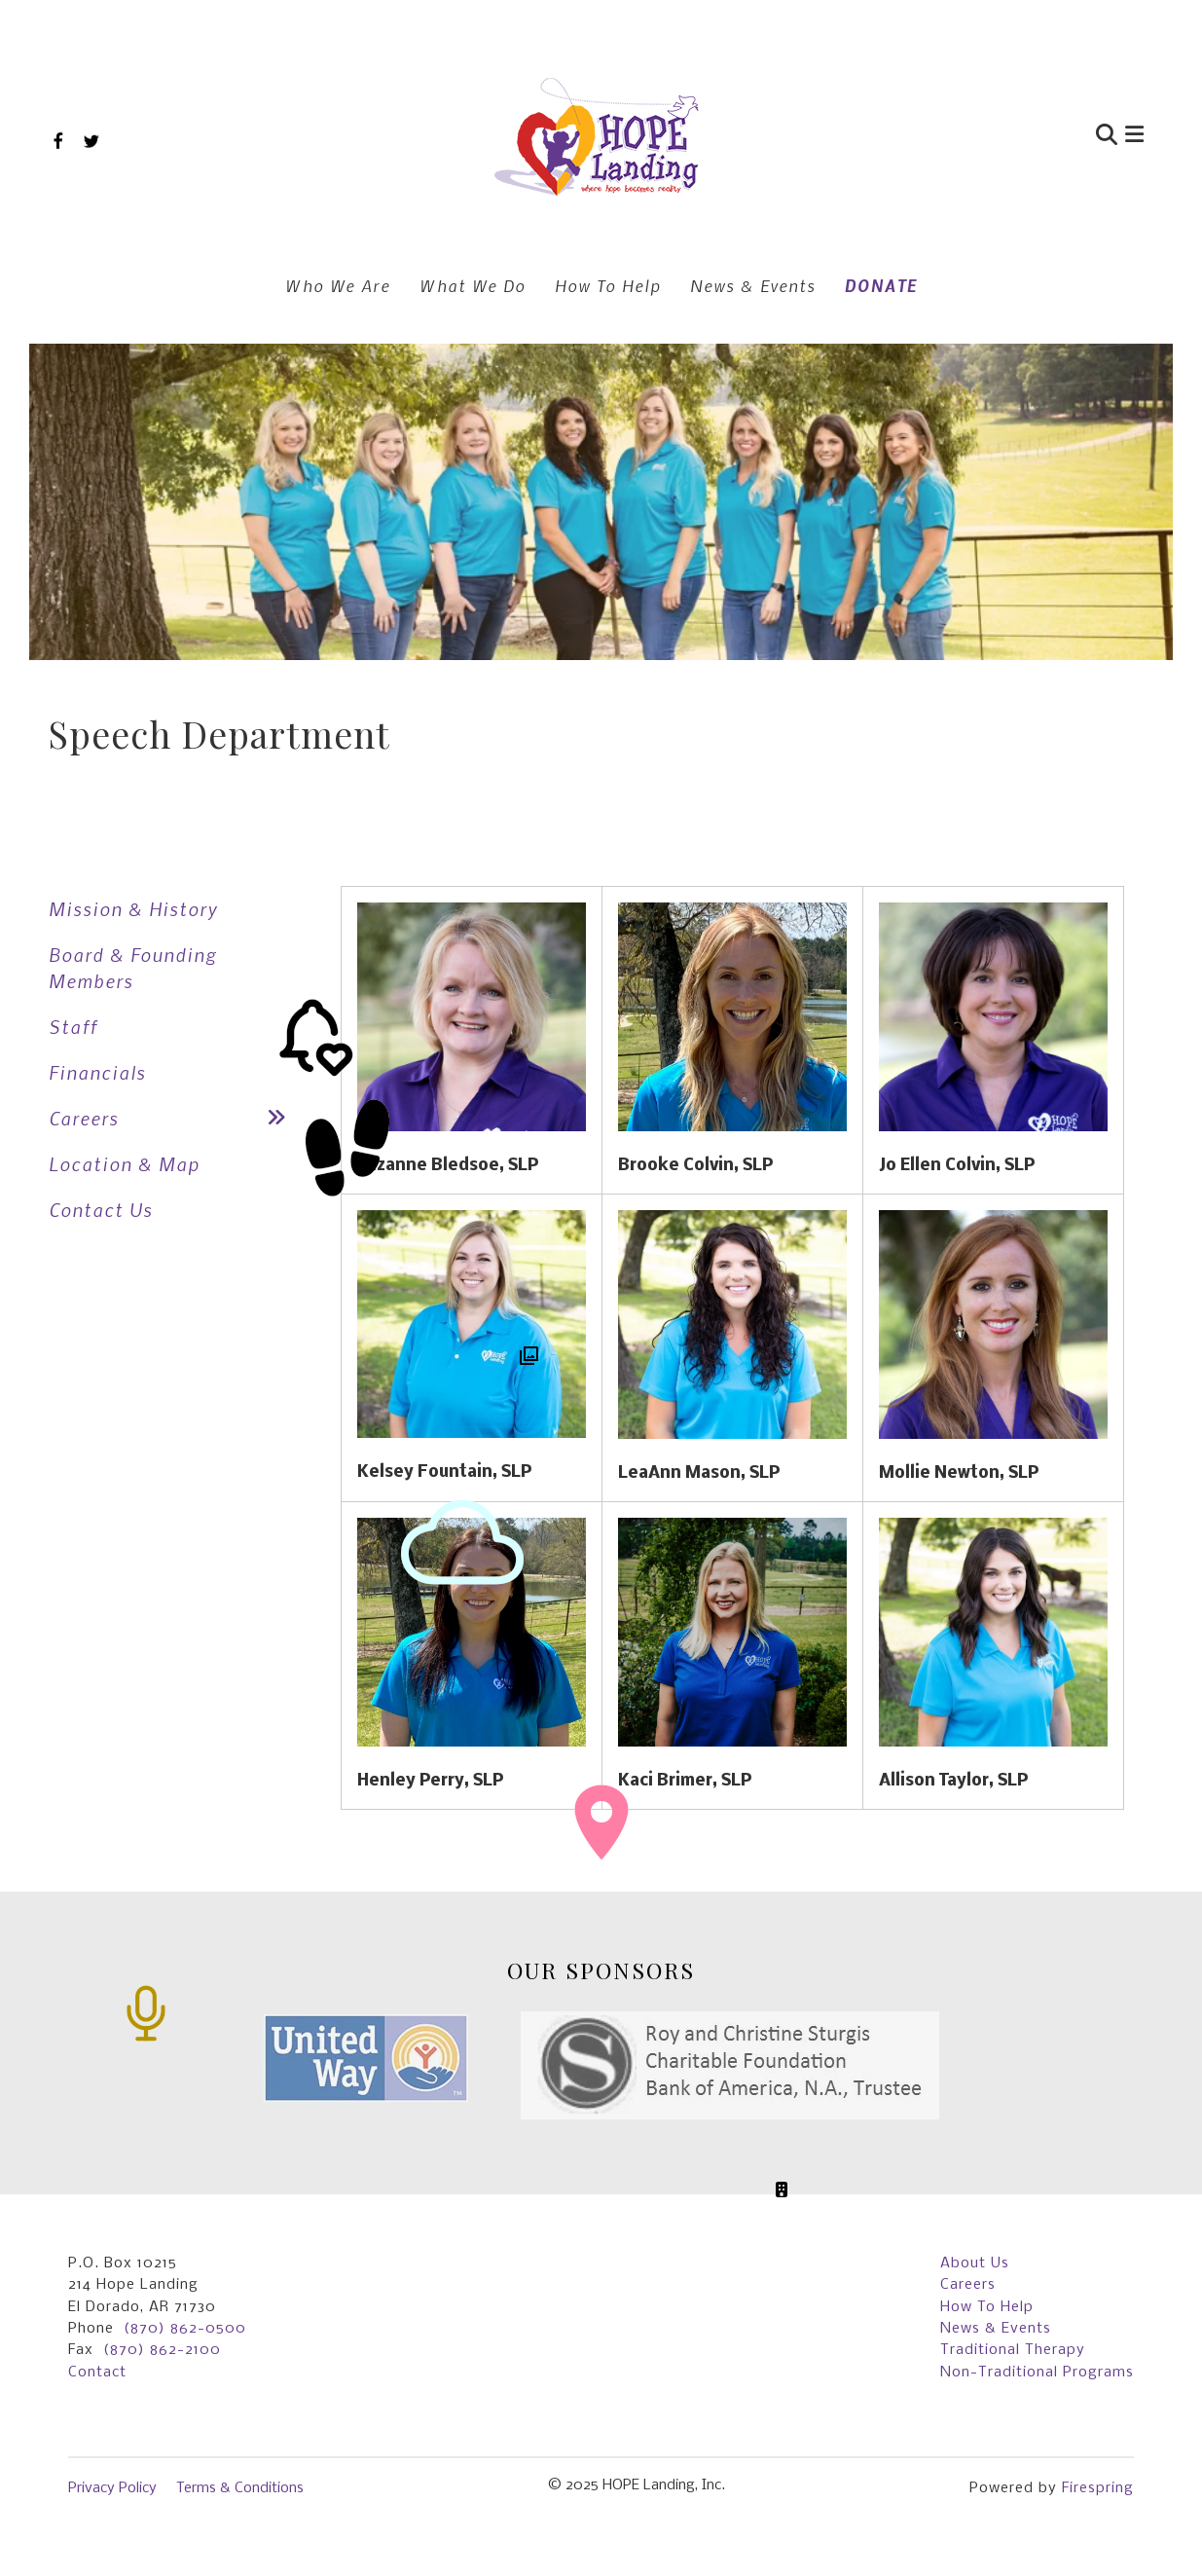 The width and height of the screenshot is (1202, 2576). I want to click on notifications from favorites or loved ones, so click(312, 1036).